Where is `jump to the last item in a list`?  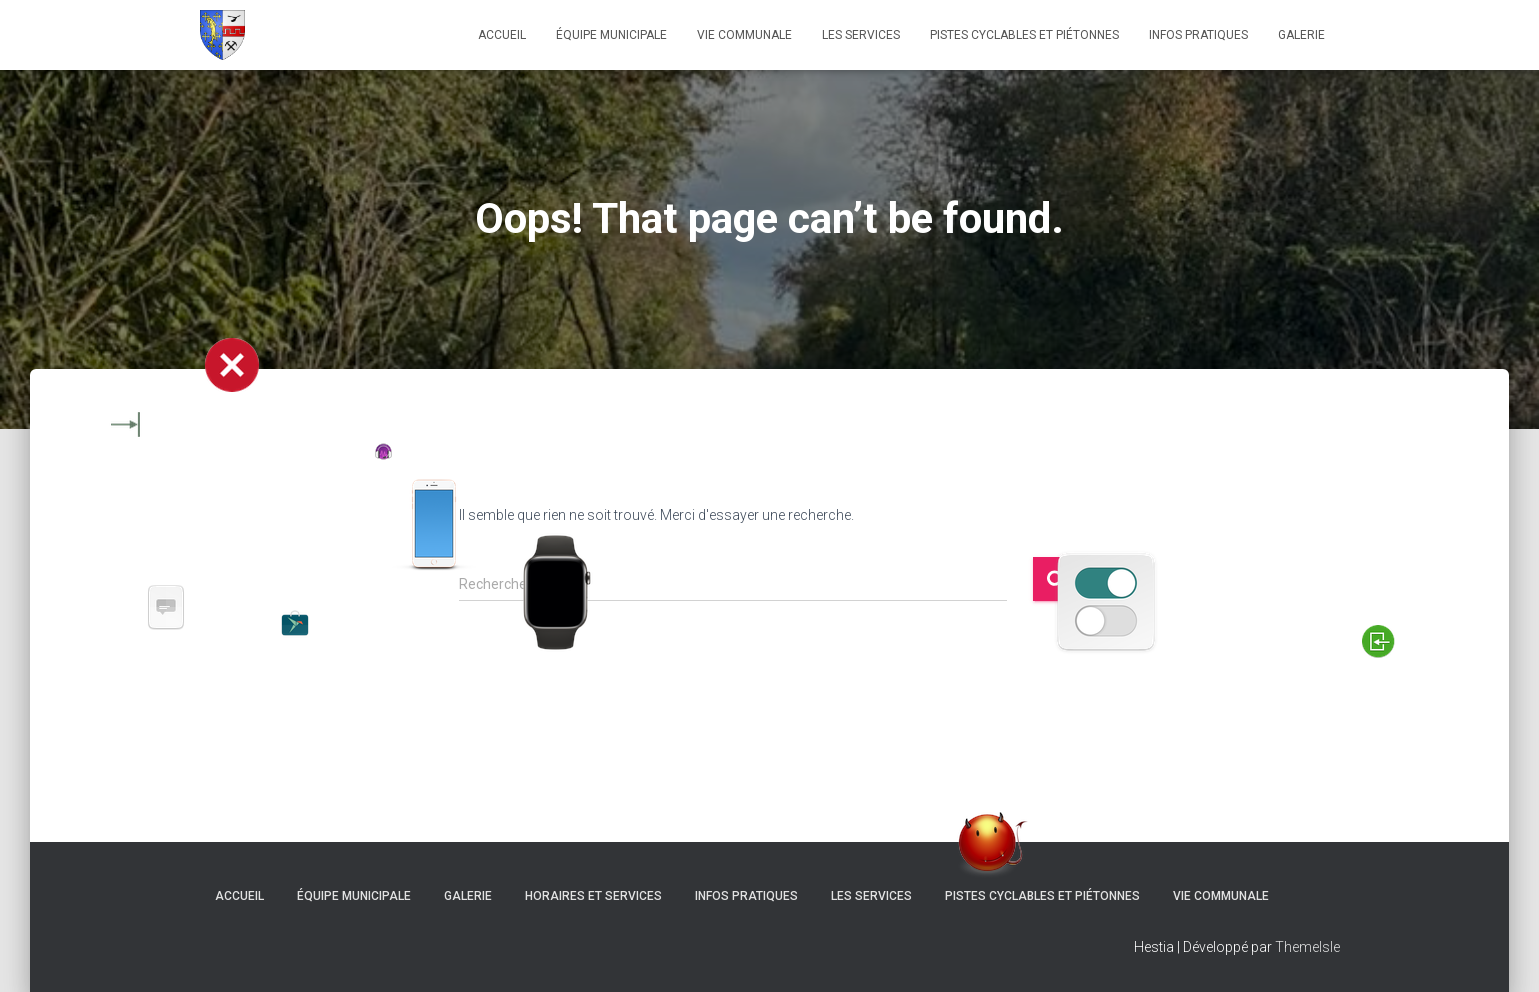
jump to the last item in a list is located at coordinates (125, 424).